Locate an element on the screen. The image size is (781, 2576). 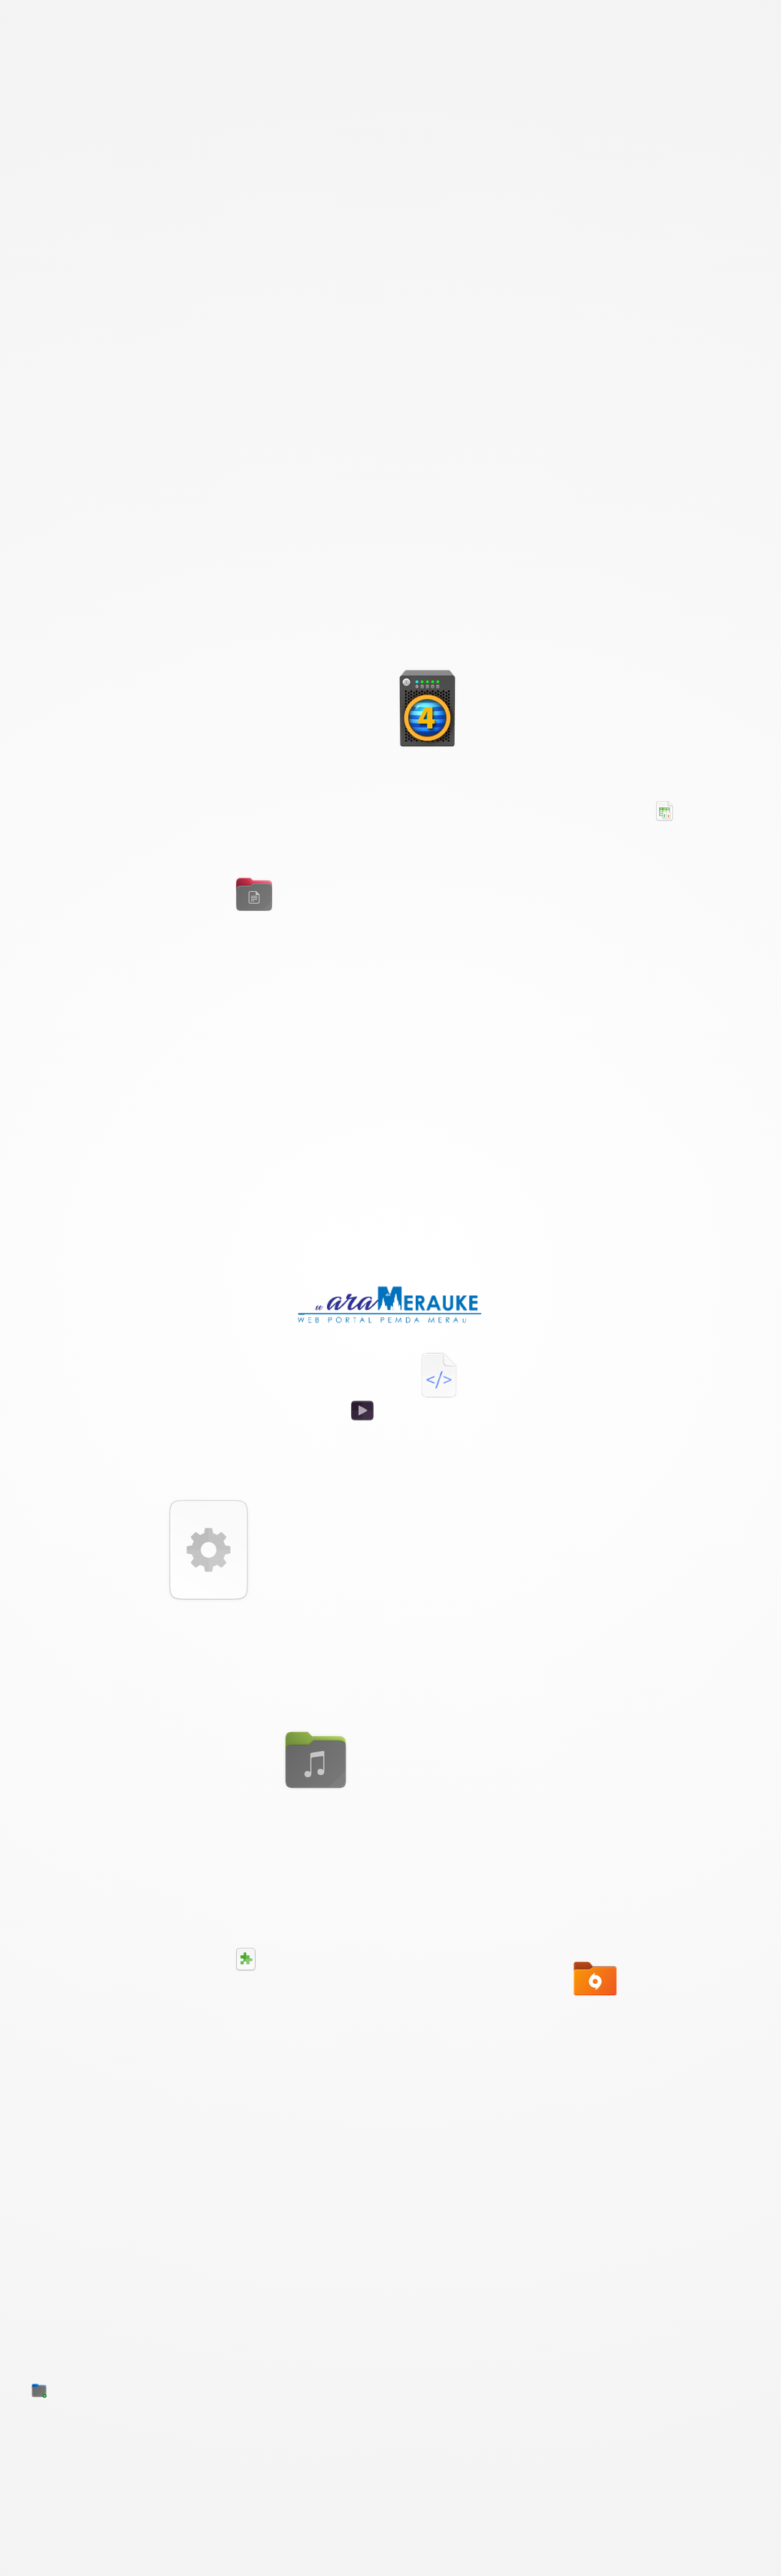
an extension or plugin file type is located at coordinates (246, 1959).